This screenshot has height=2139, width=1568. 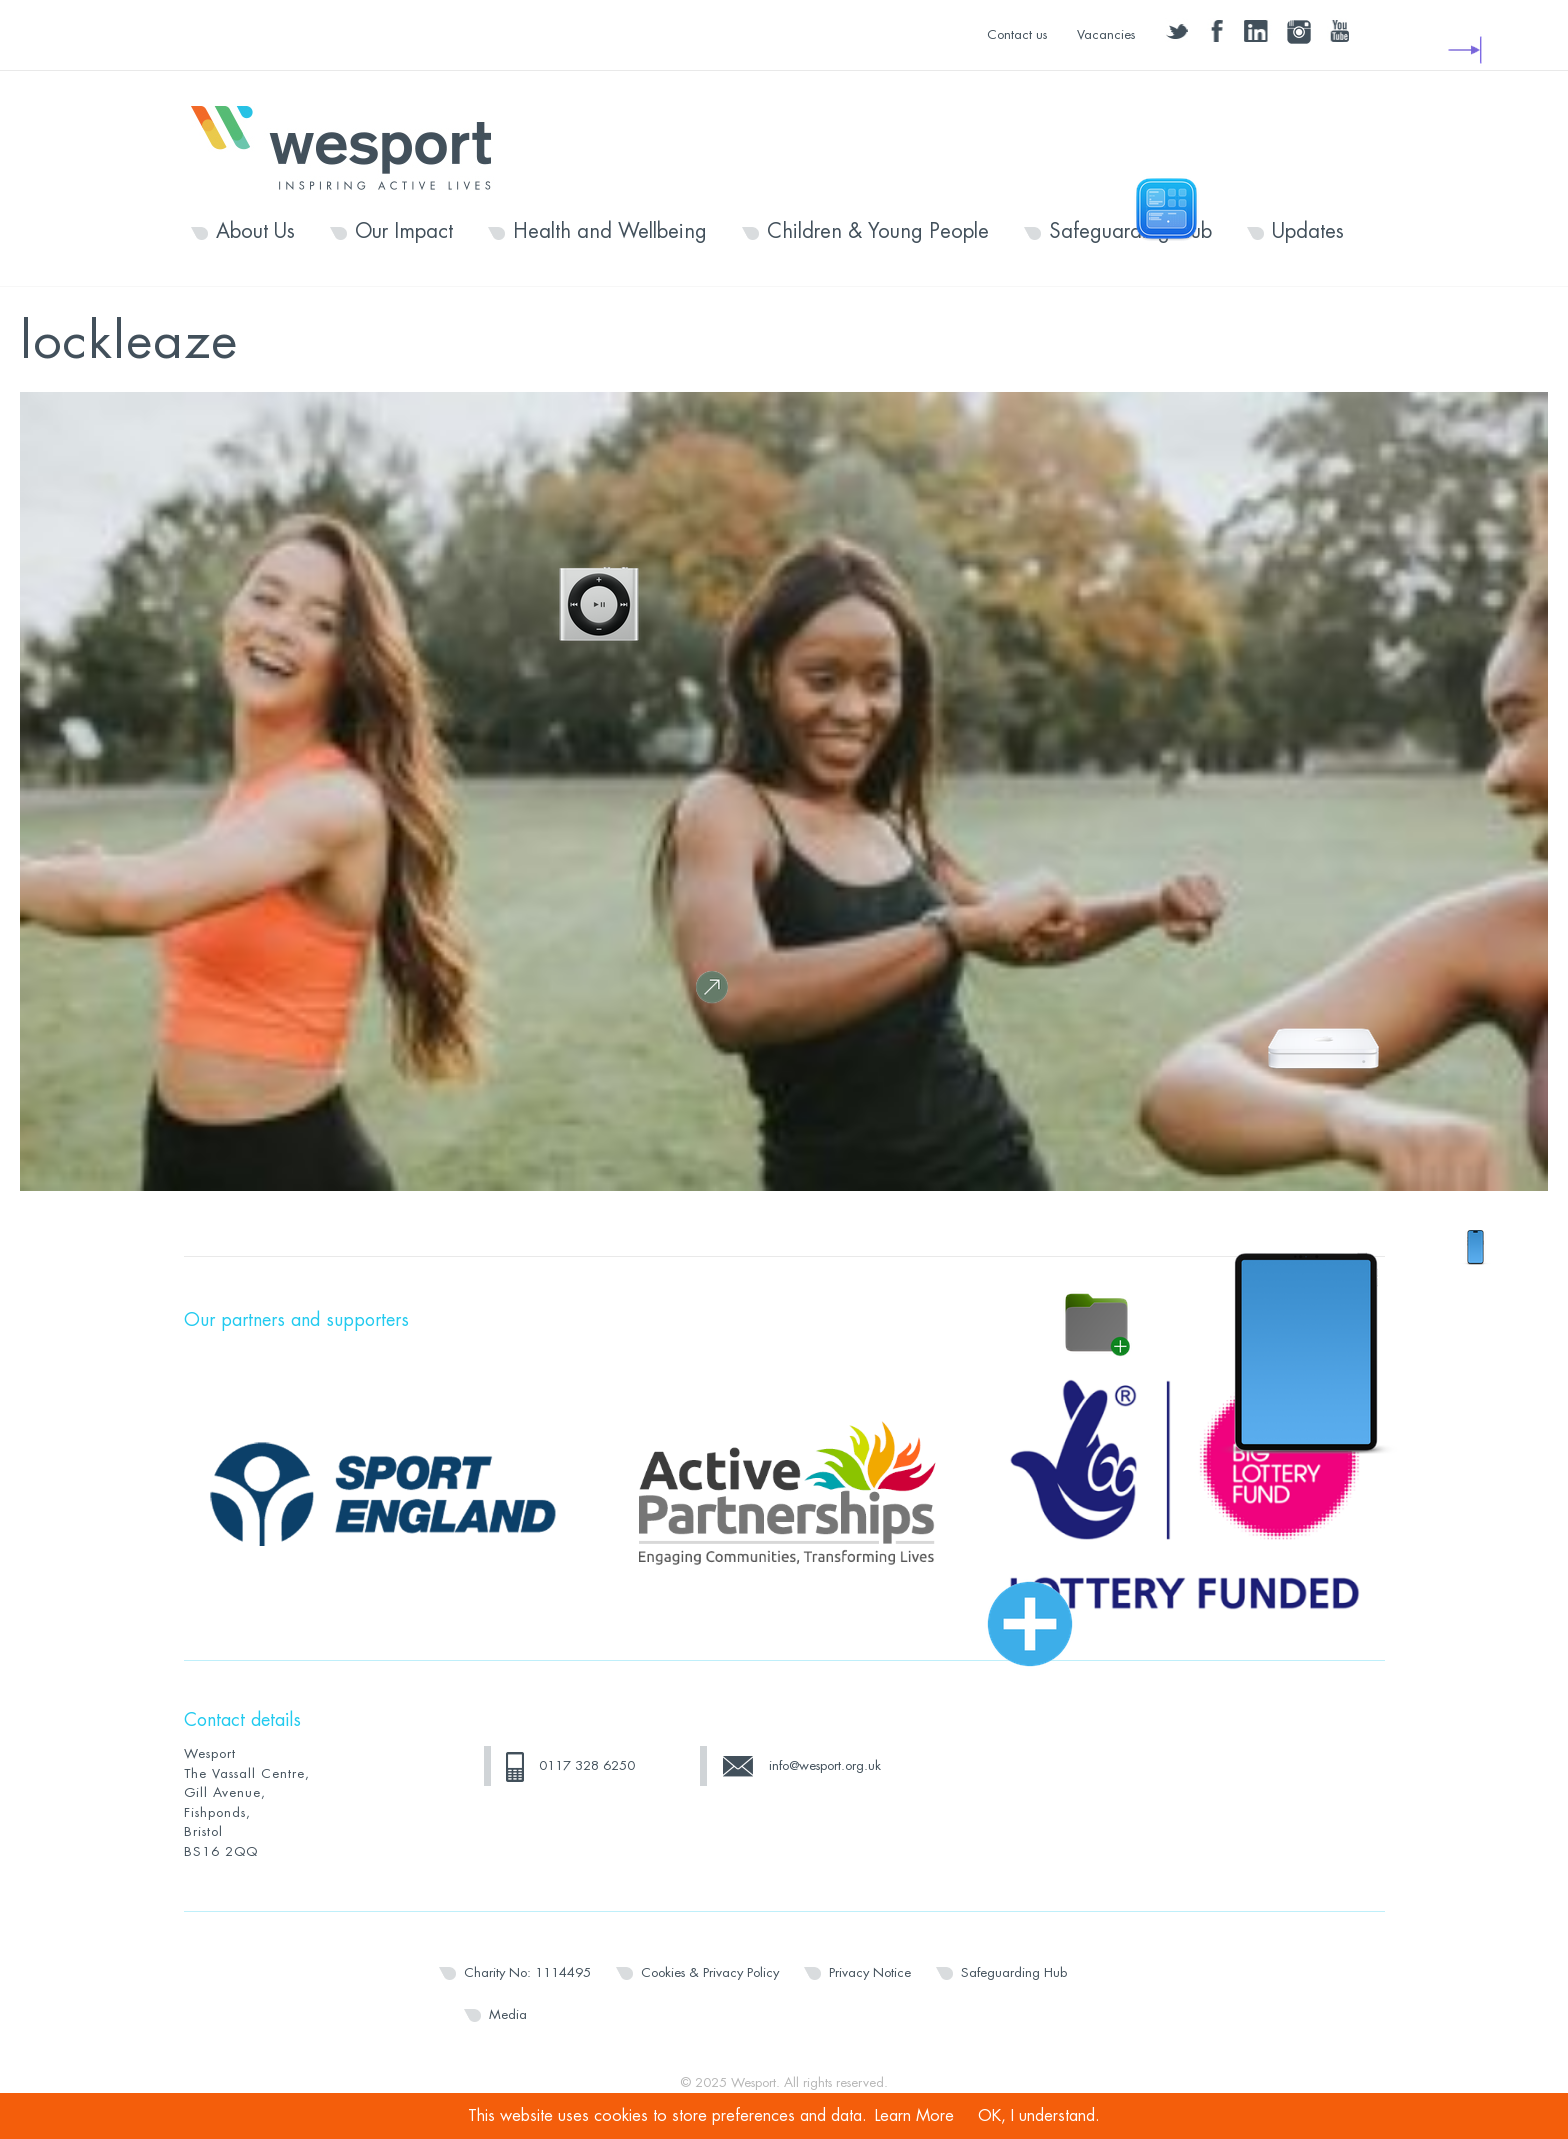 I want to click on create a new folder, so click(x=1096, y=1322).